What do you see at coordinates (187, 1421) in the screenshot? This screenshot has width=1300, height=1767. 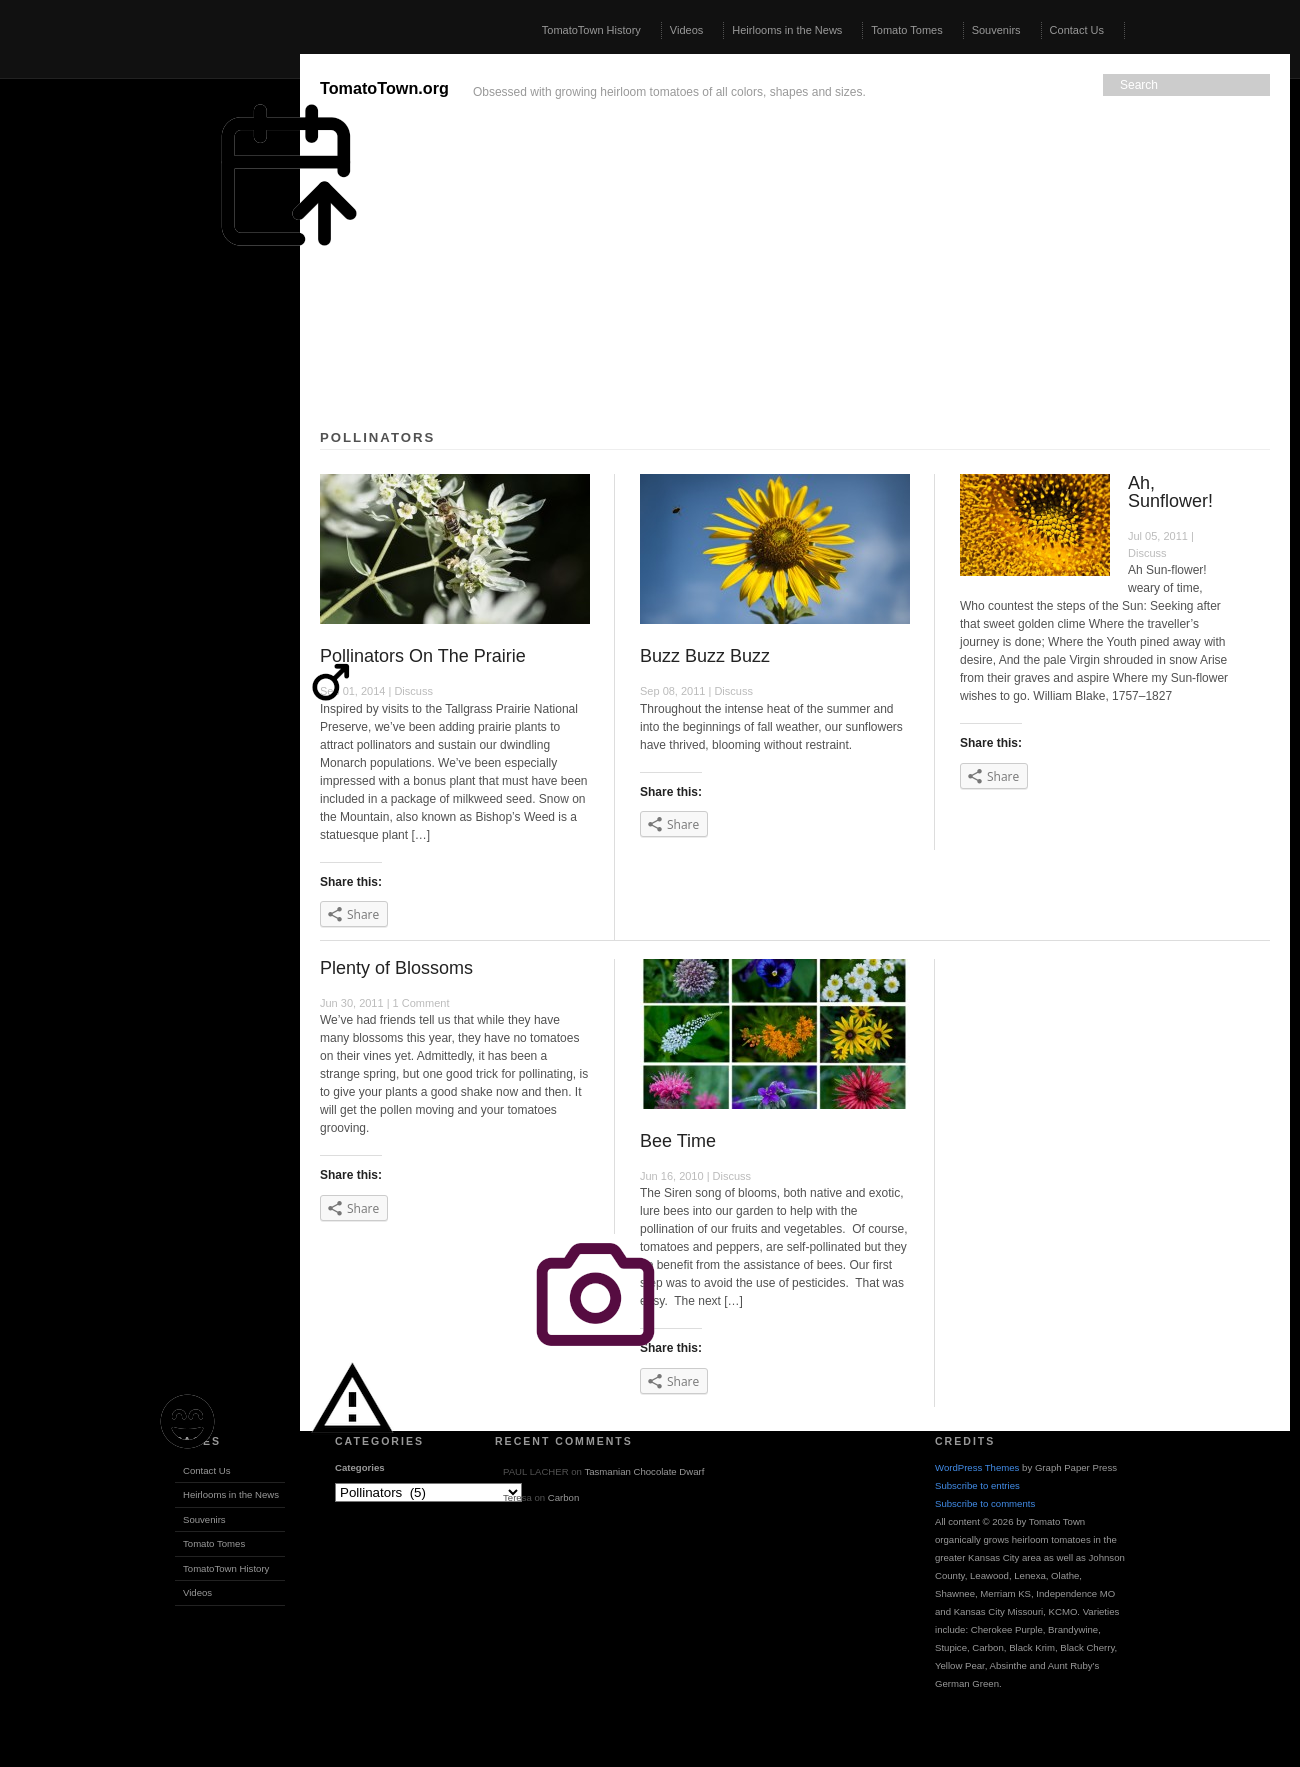 I see `add a happy reaction or emoji` at bounding box center [187, 1421].